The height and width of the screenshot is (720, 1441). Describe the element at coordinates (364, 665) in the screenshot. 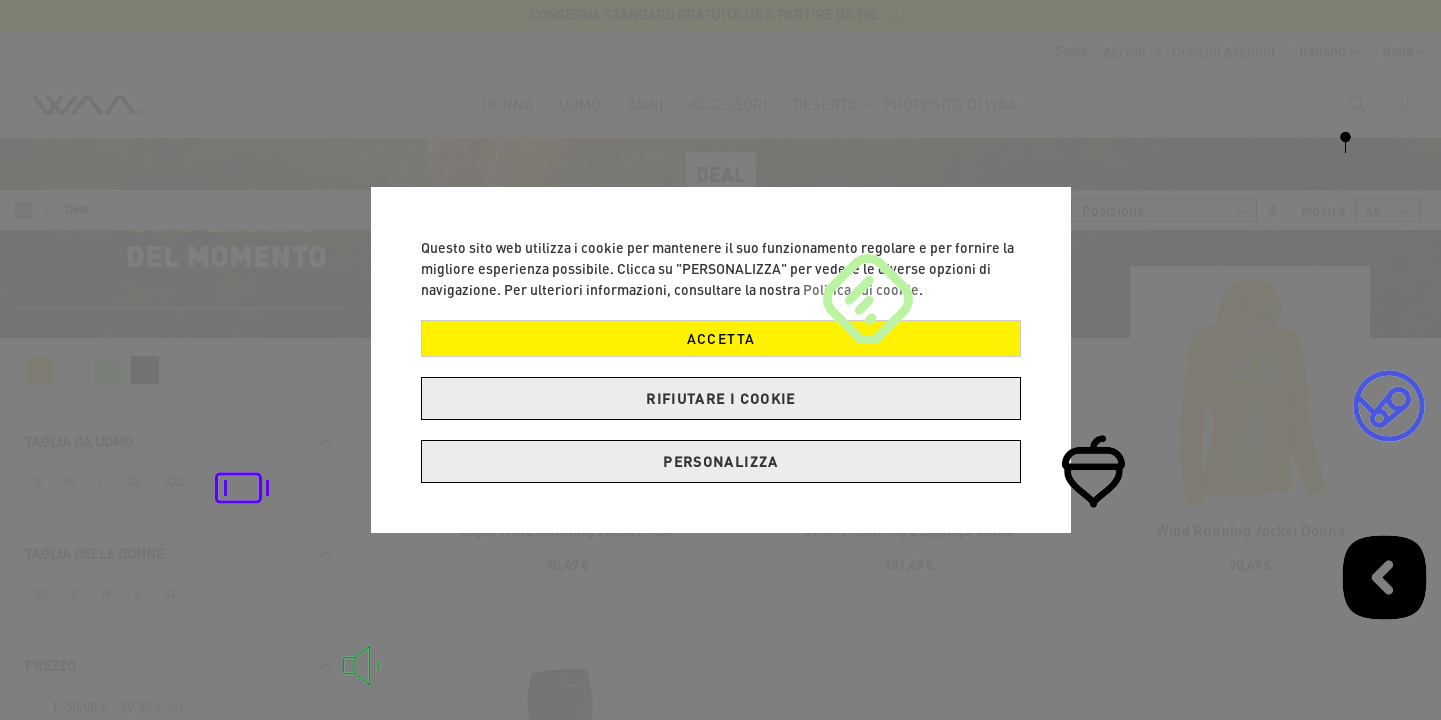

I see `adjust volume to low level` at that location.